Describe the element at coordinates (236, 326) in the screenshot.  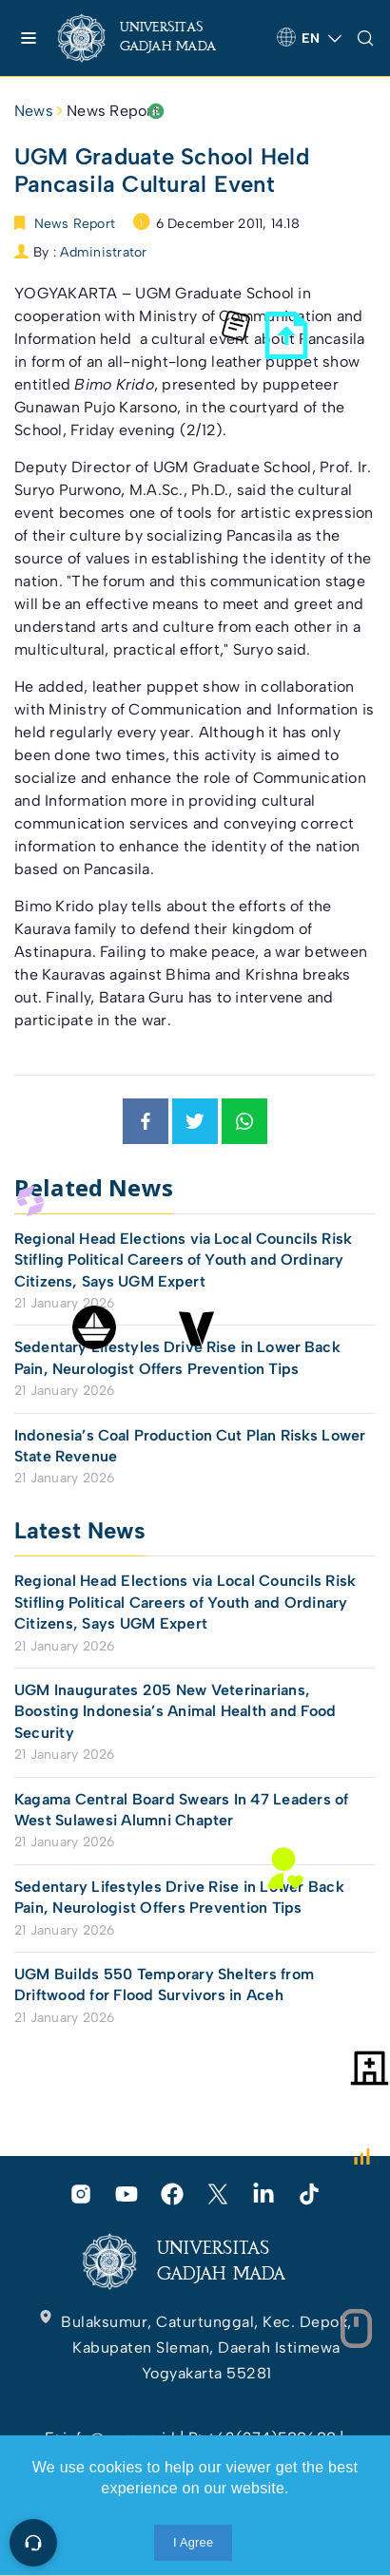
I see `visit read.cv profile or portfolio` at that location.